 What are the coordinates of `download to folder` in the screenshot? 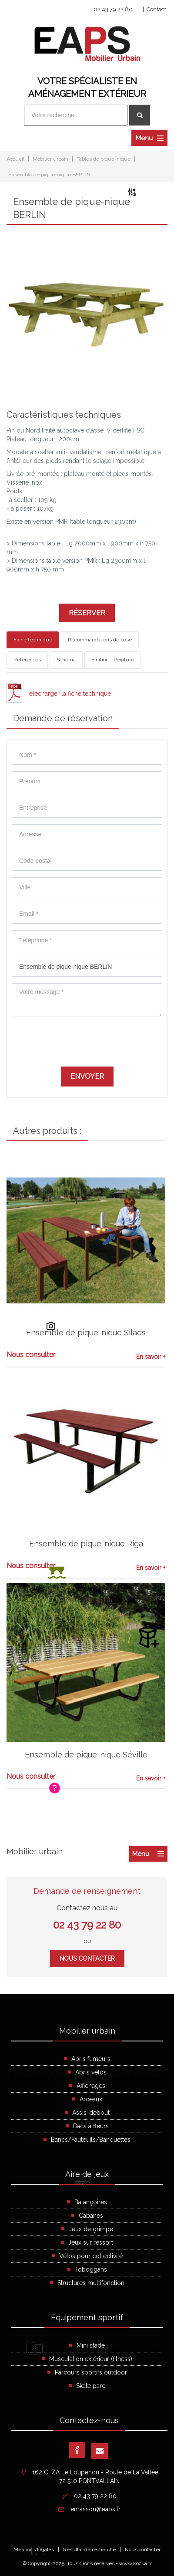 It's located at (34, 2348).